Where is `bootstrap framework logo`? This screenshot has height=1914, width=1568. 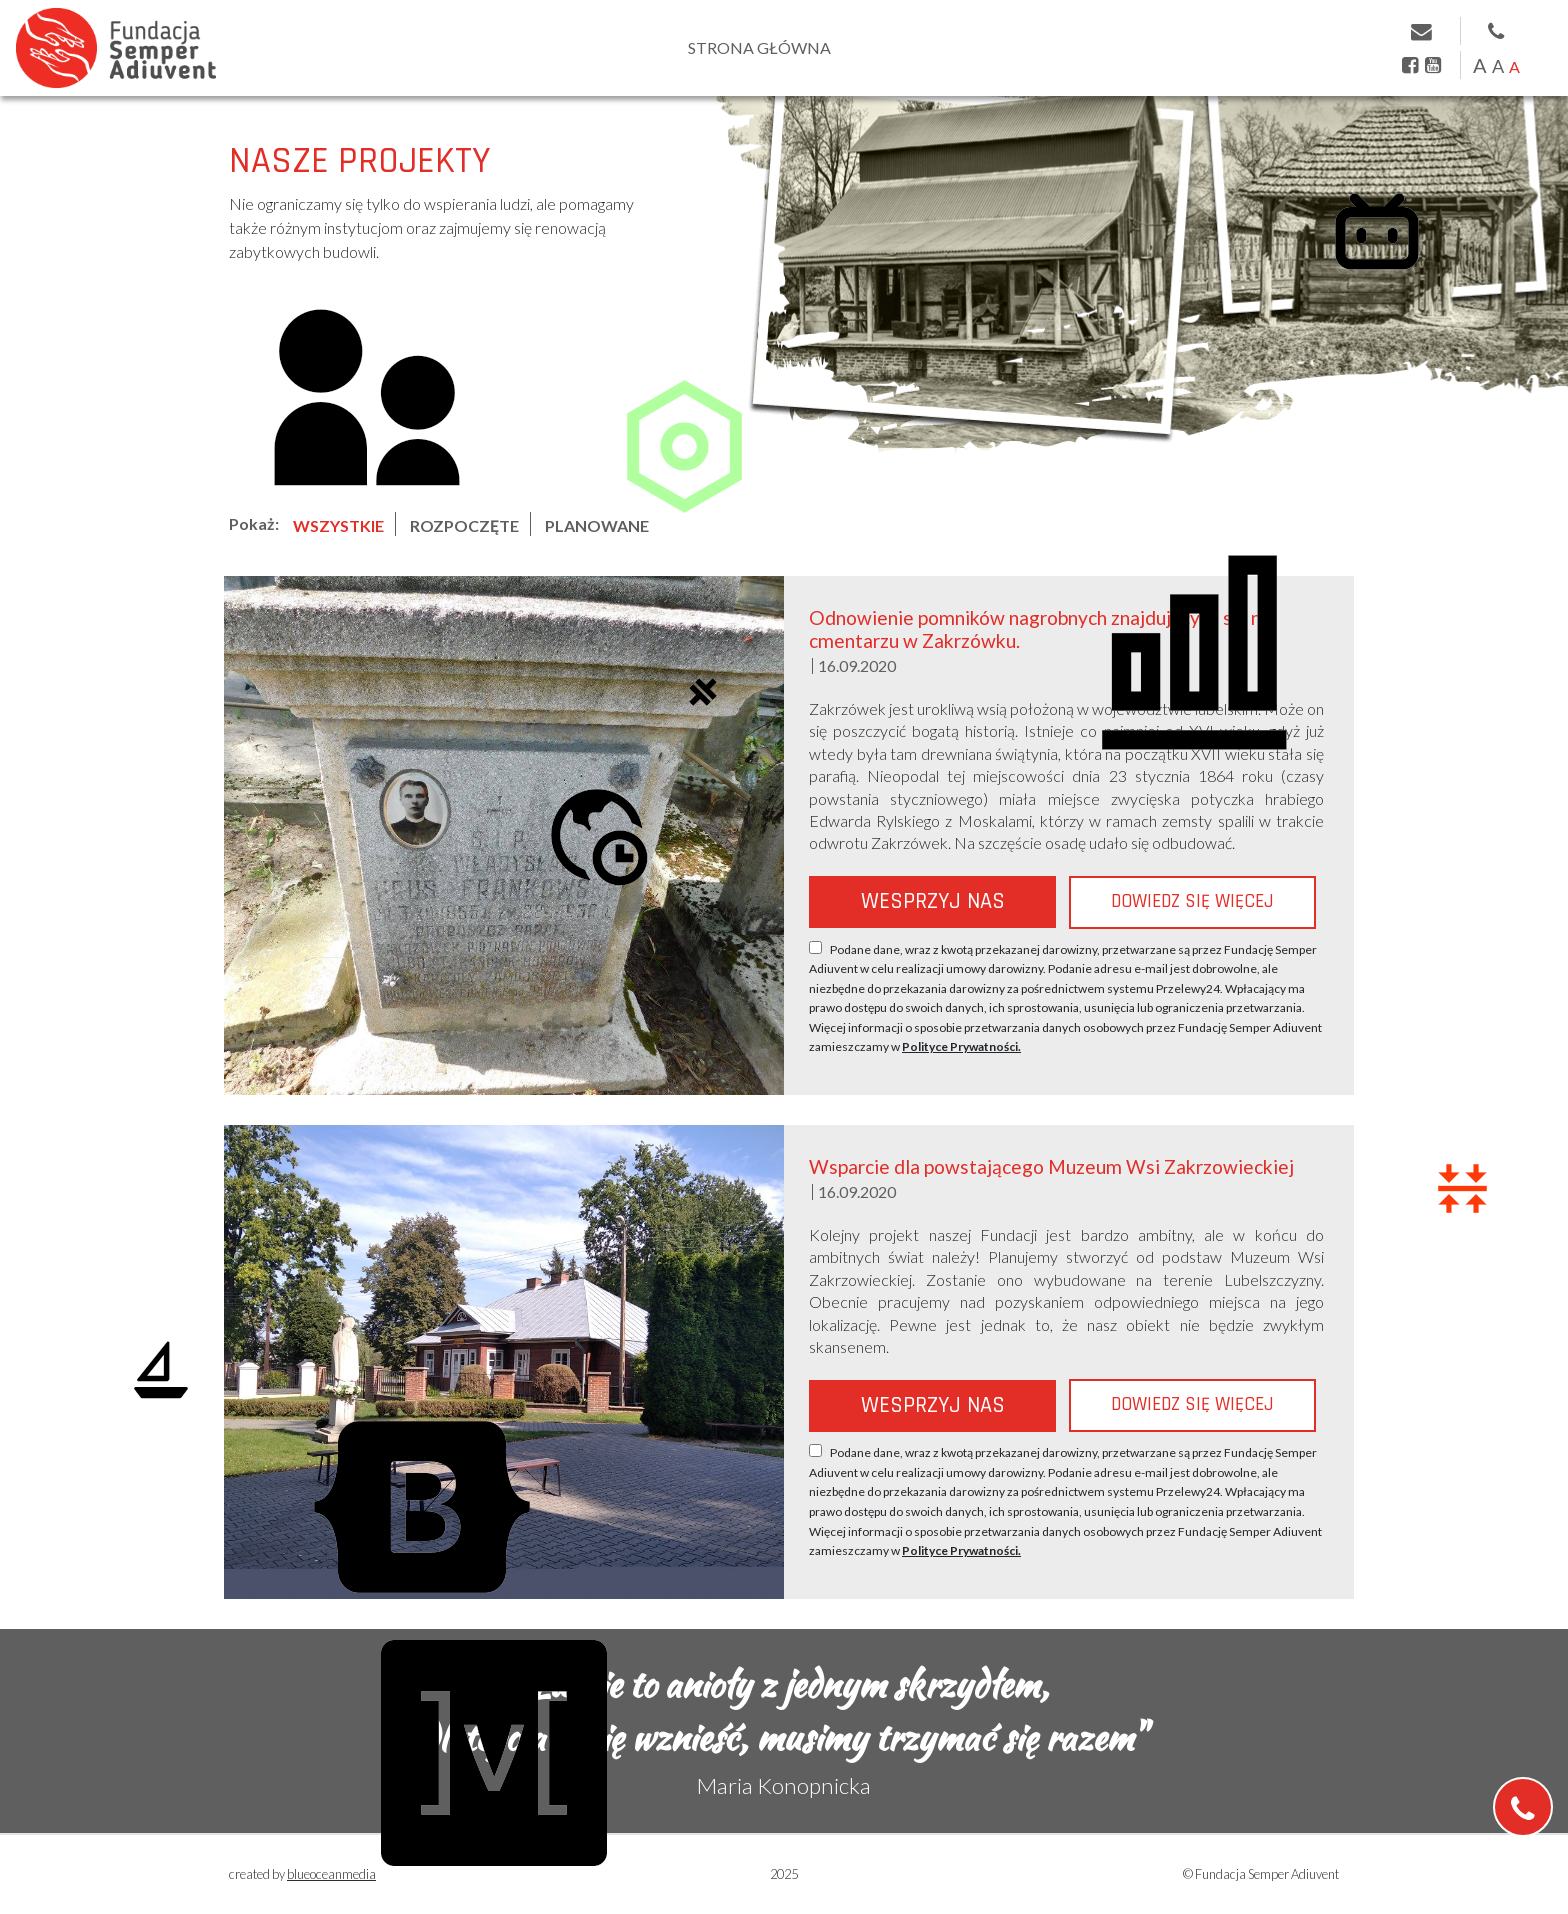
bootstrap framework logo is located at coordinates (422, 1507).